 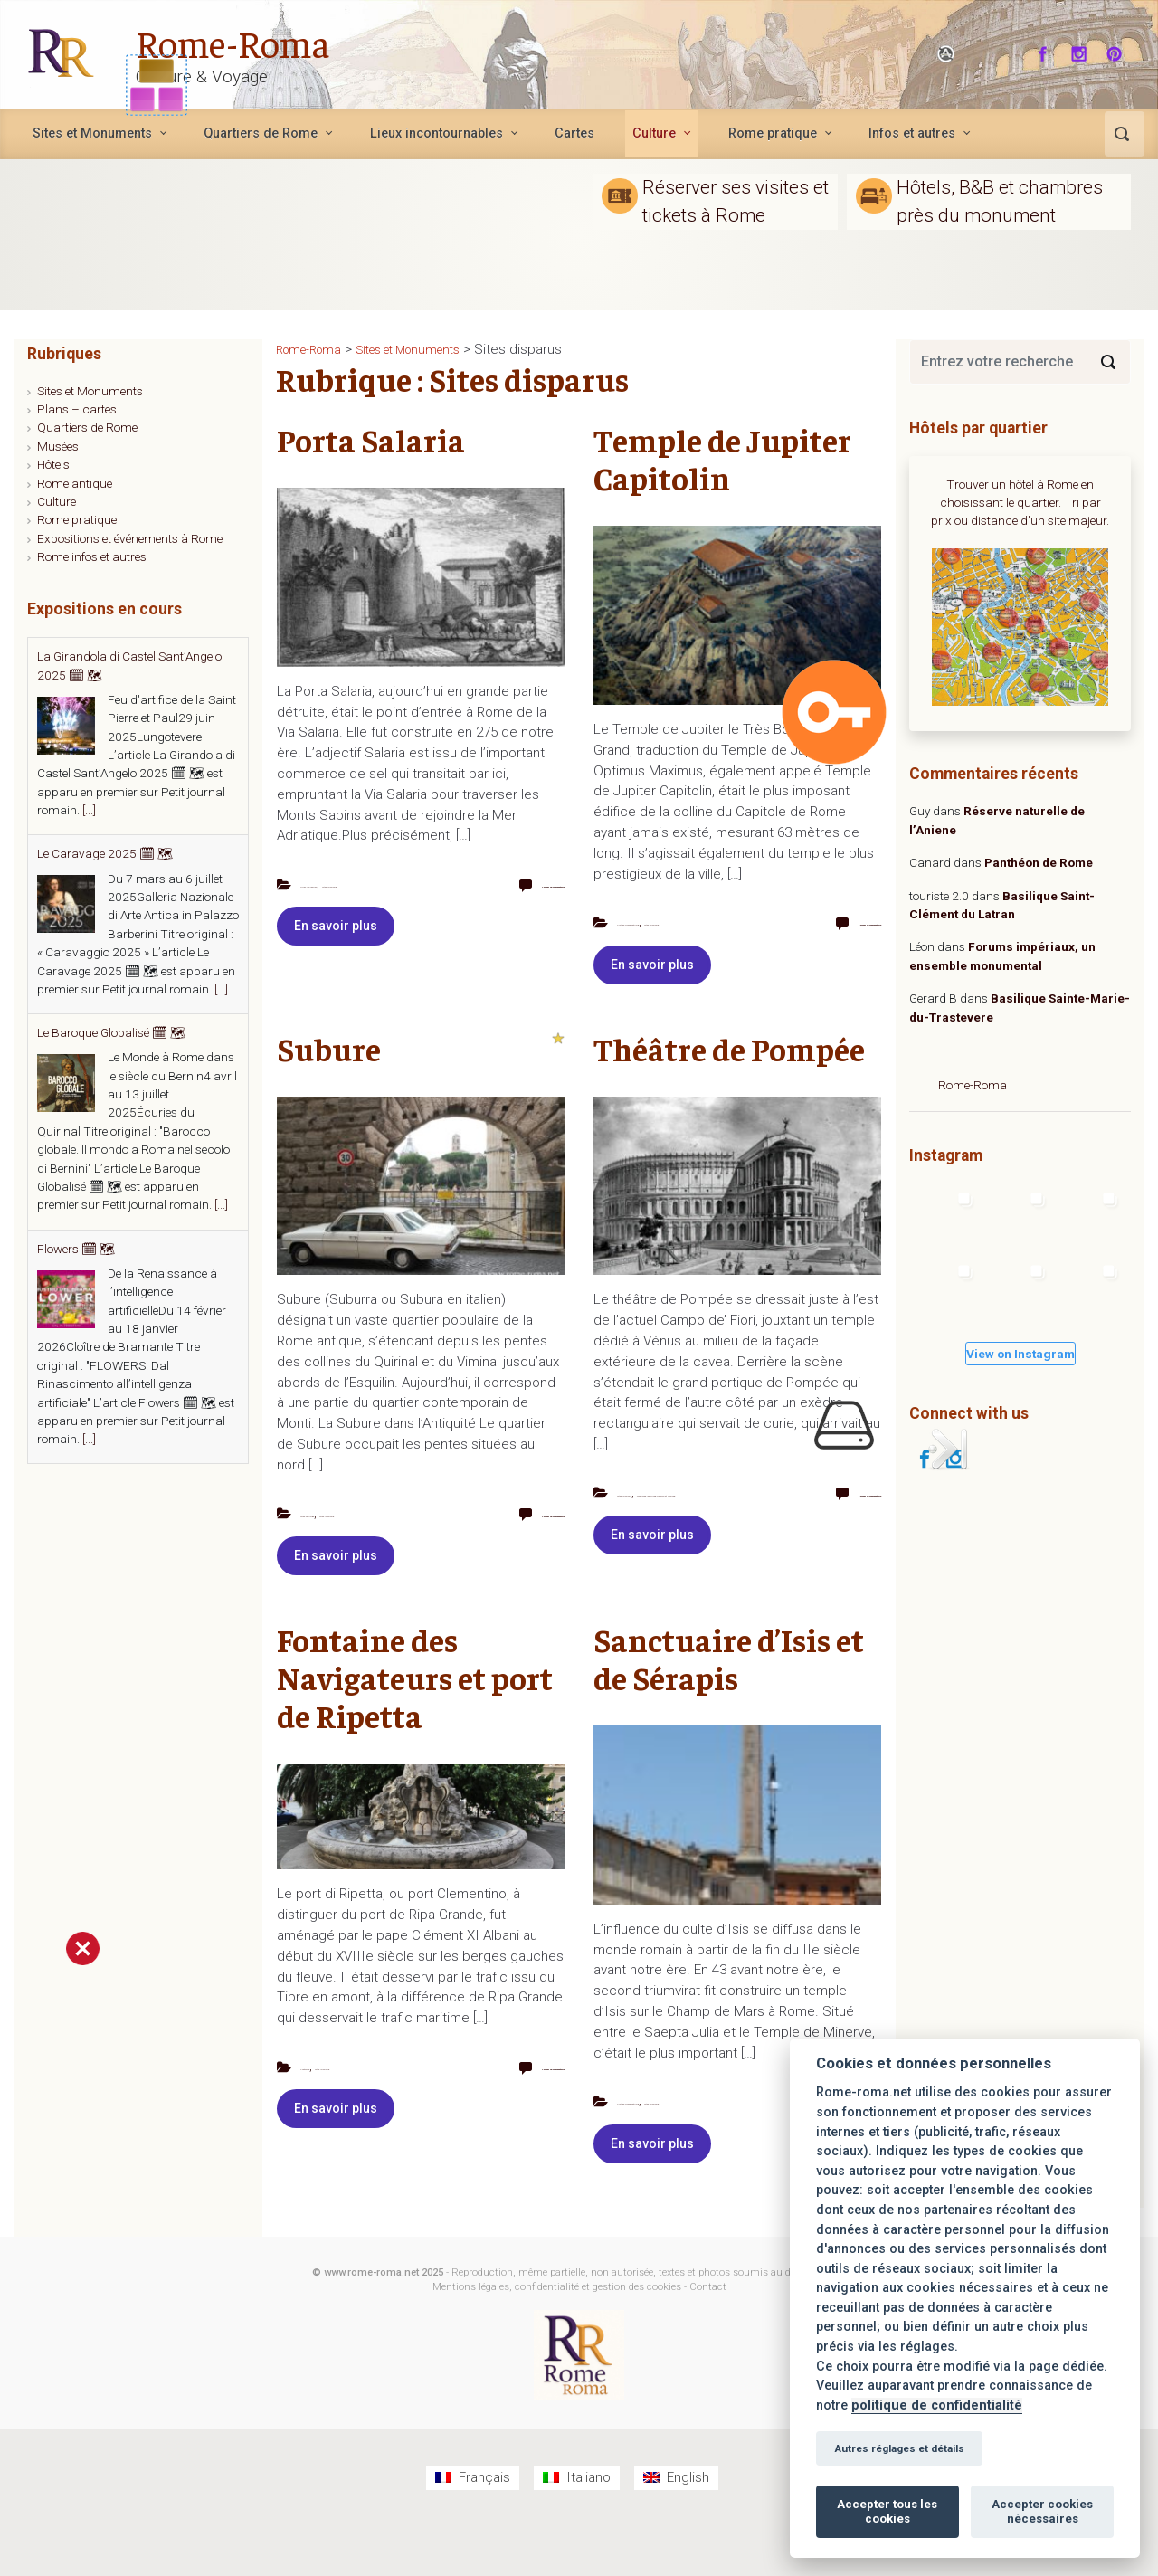 What do you see at coordinates (82, 1948) in the screenshot?
I see `close the current dialog or modal window` at bounding box center [82, 1948].